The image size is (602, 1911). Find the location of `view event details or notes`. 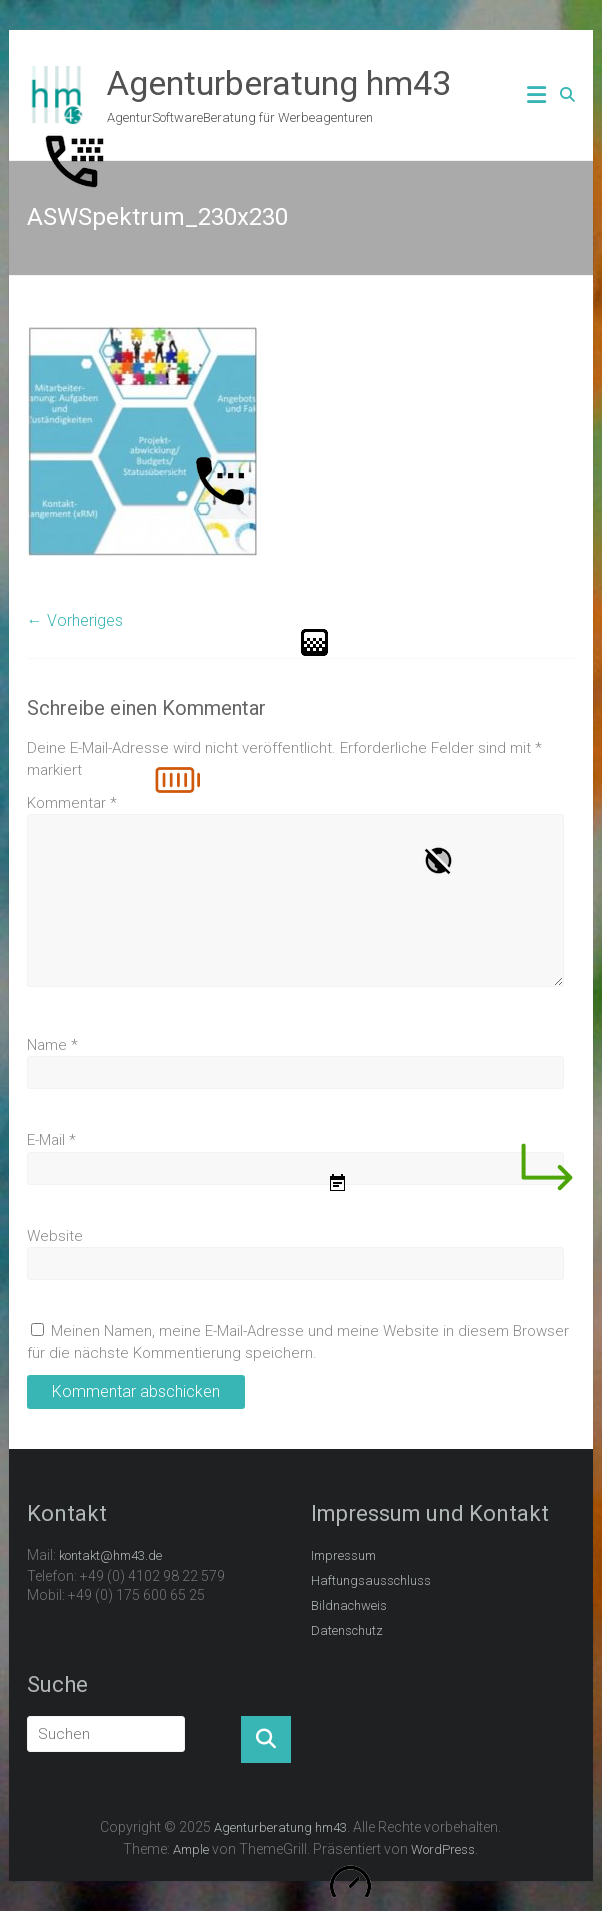

view event details or notes is located at coordinates (337, 1183).